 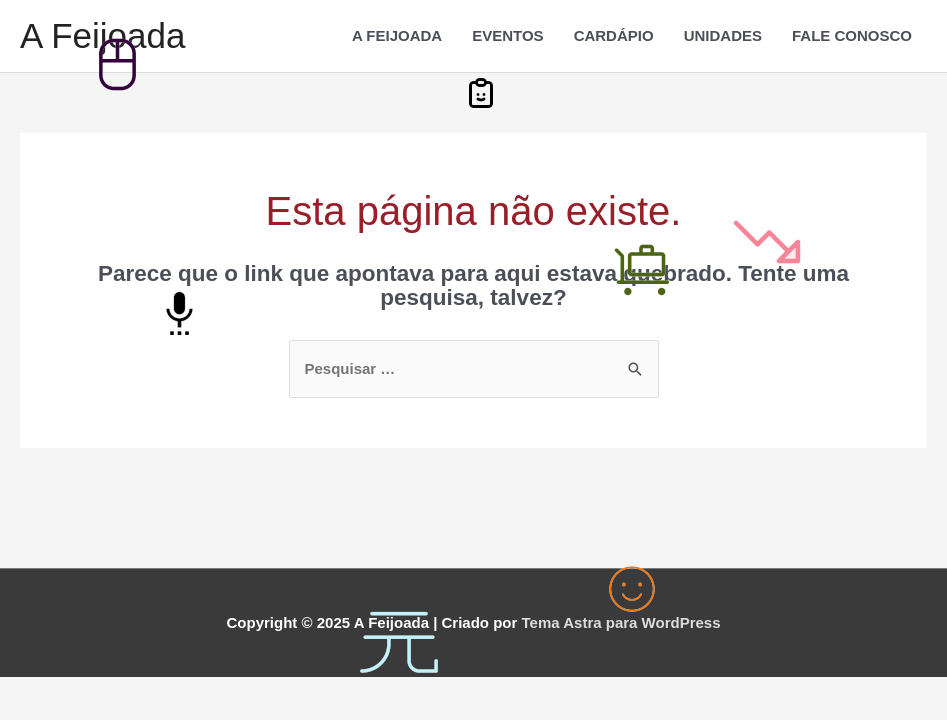 I want to click on access luggage or baggage services, so click(x=641, y=269).